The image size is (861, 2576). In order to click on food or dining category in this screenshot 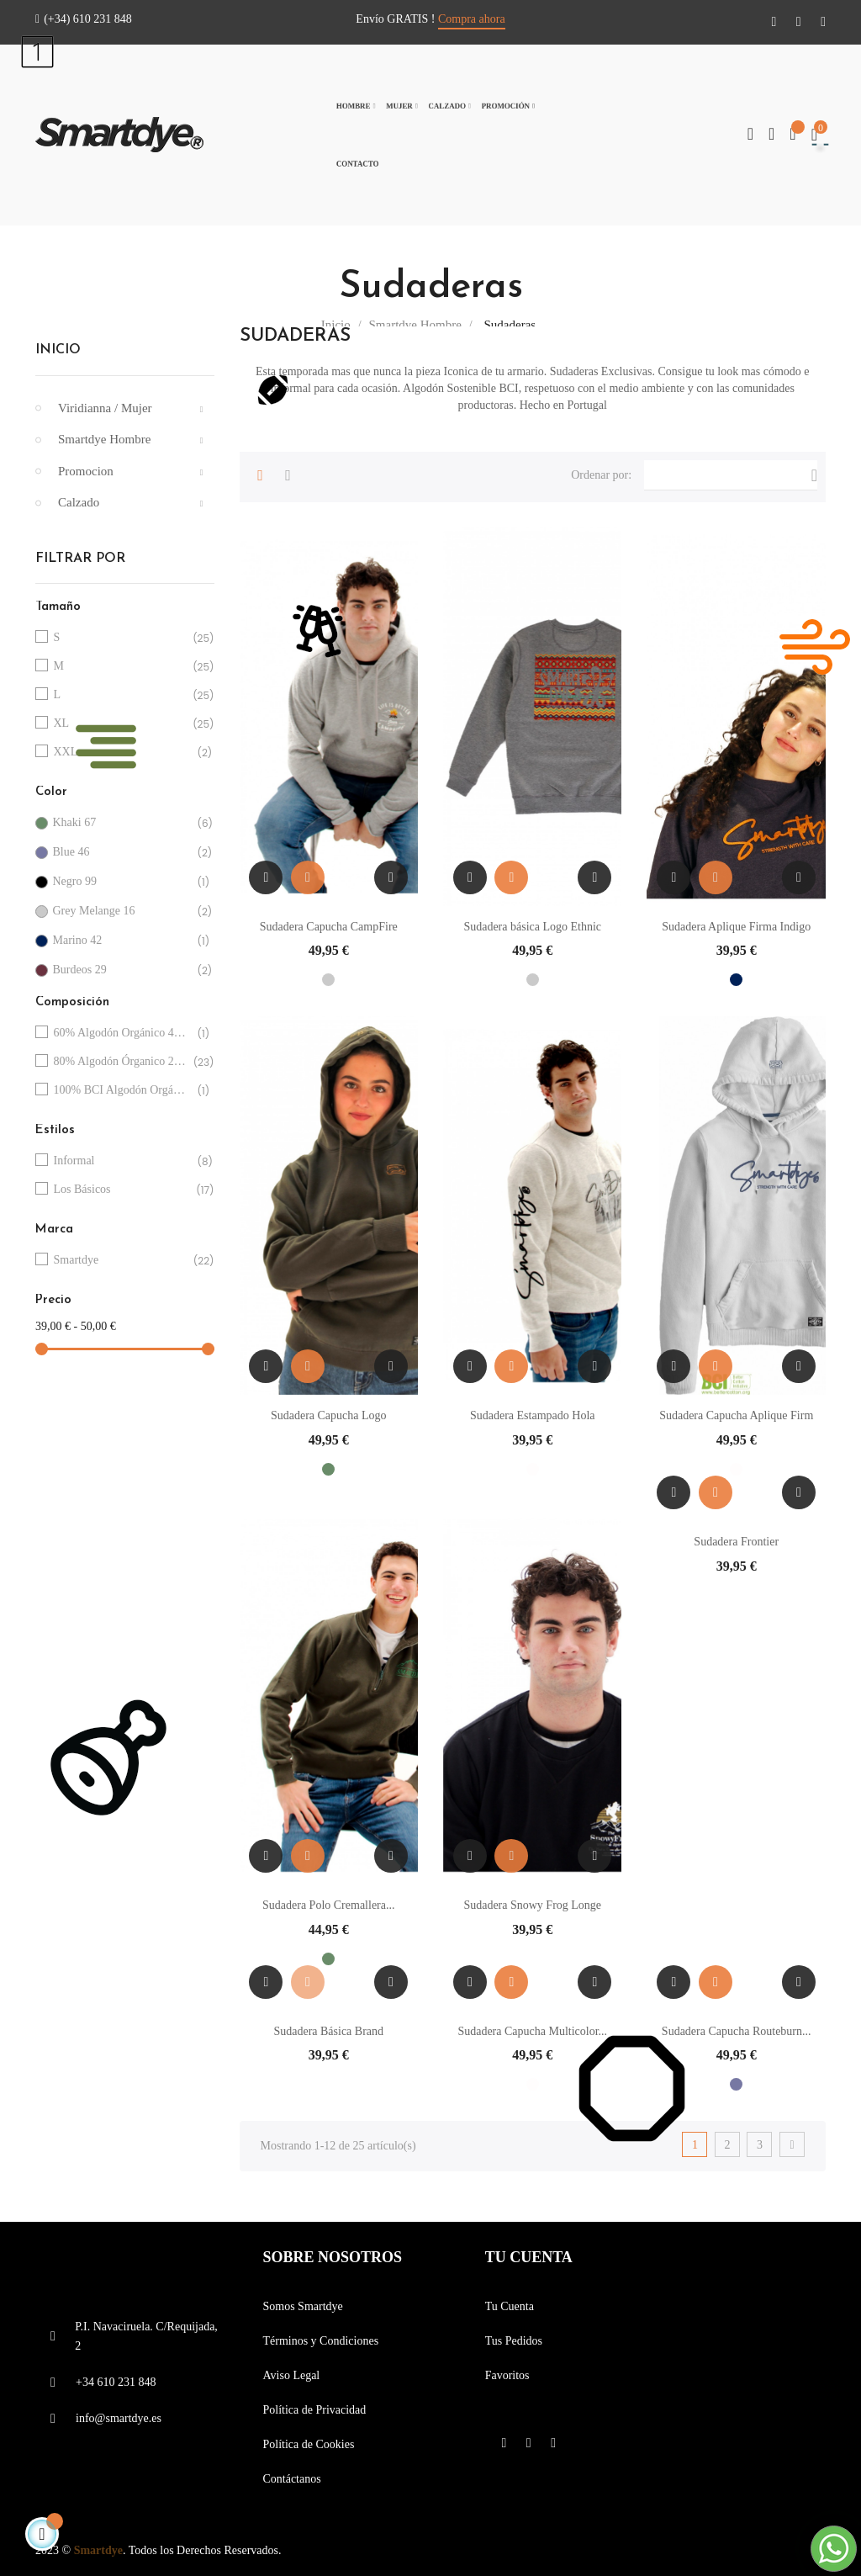, I will do `click(108, 1758)`.